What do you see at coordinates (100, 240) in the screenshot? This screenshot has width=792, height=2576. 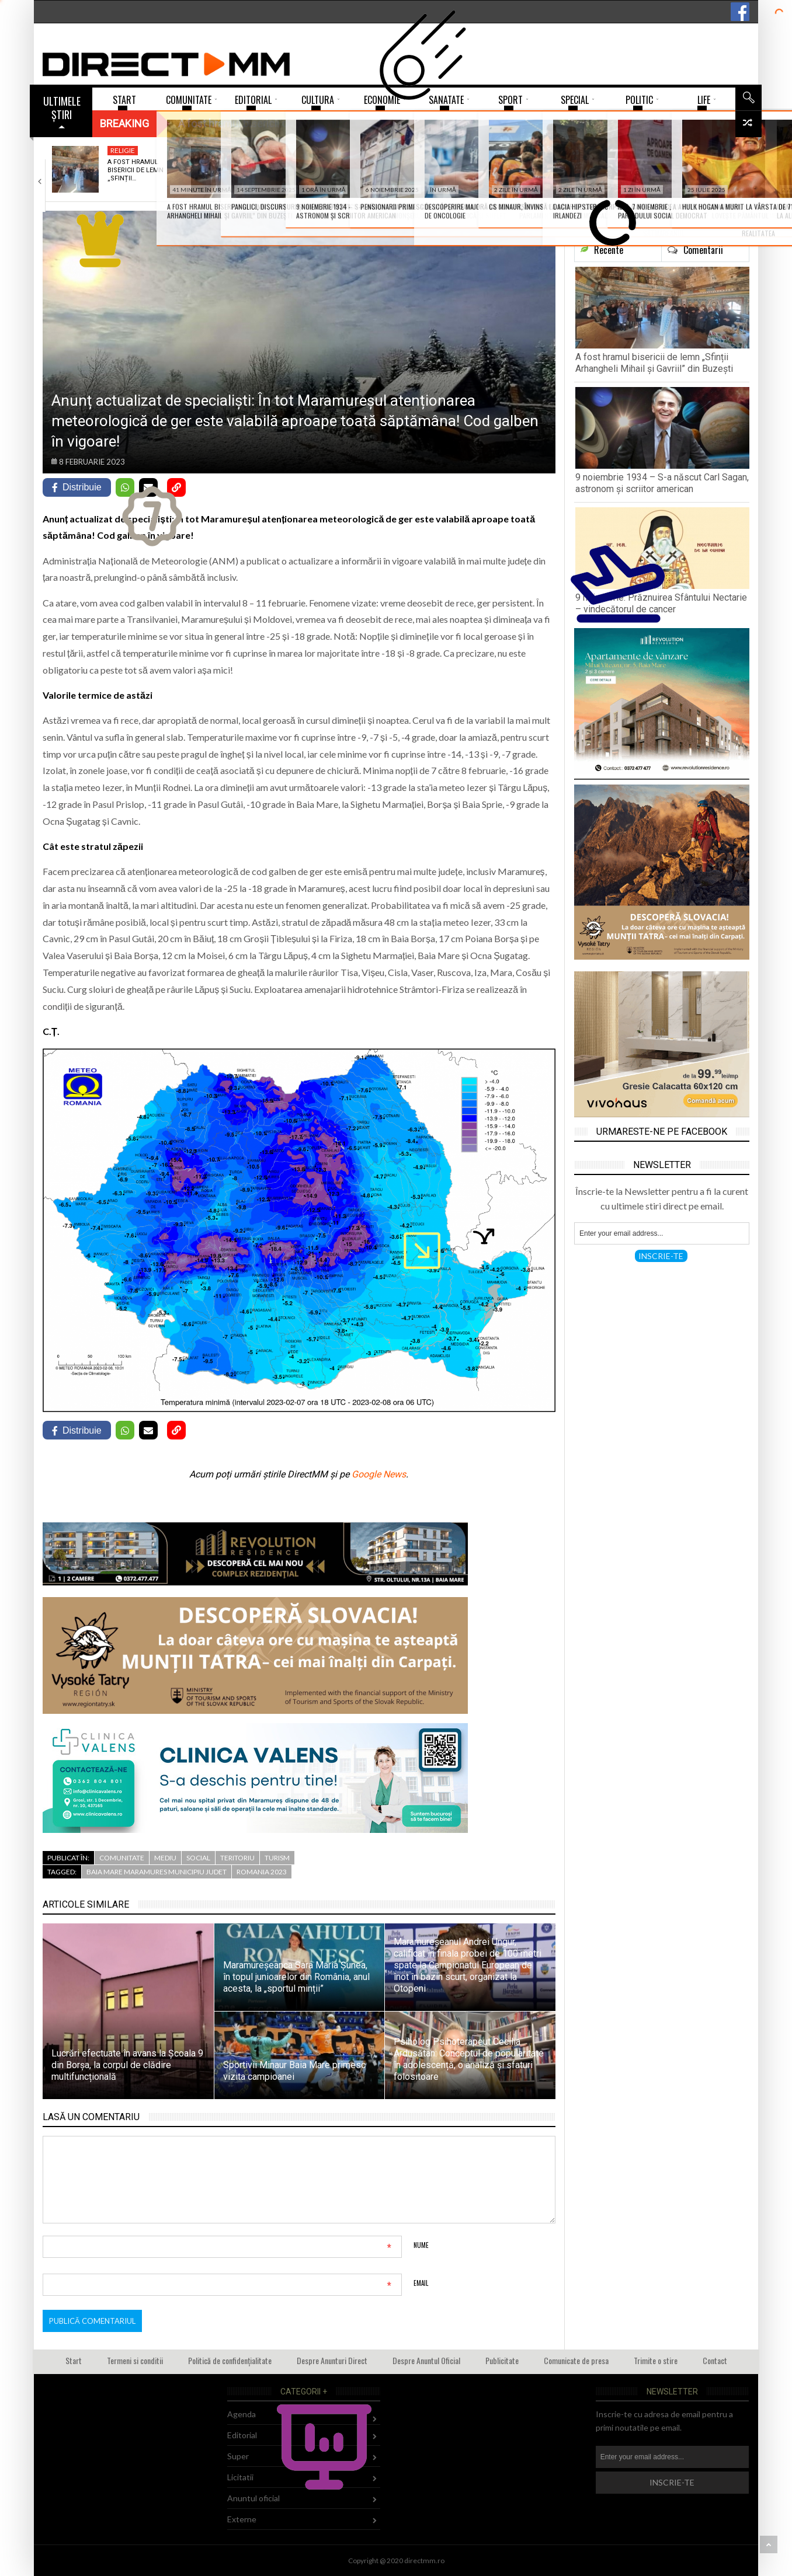 I see `select queen piece in chess game` at bounding box center [100, 240].